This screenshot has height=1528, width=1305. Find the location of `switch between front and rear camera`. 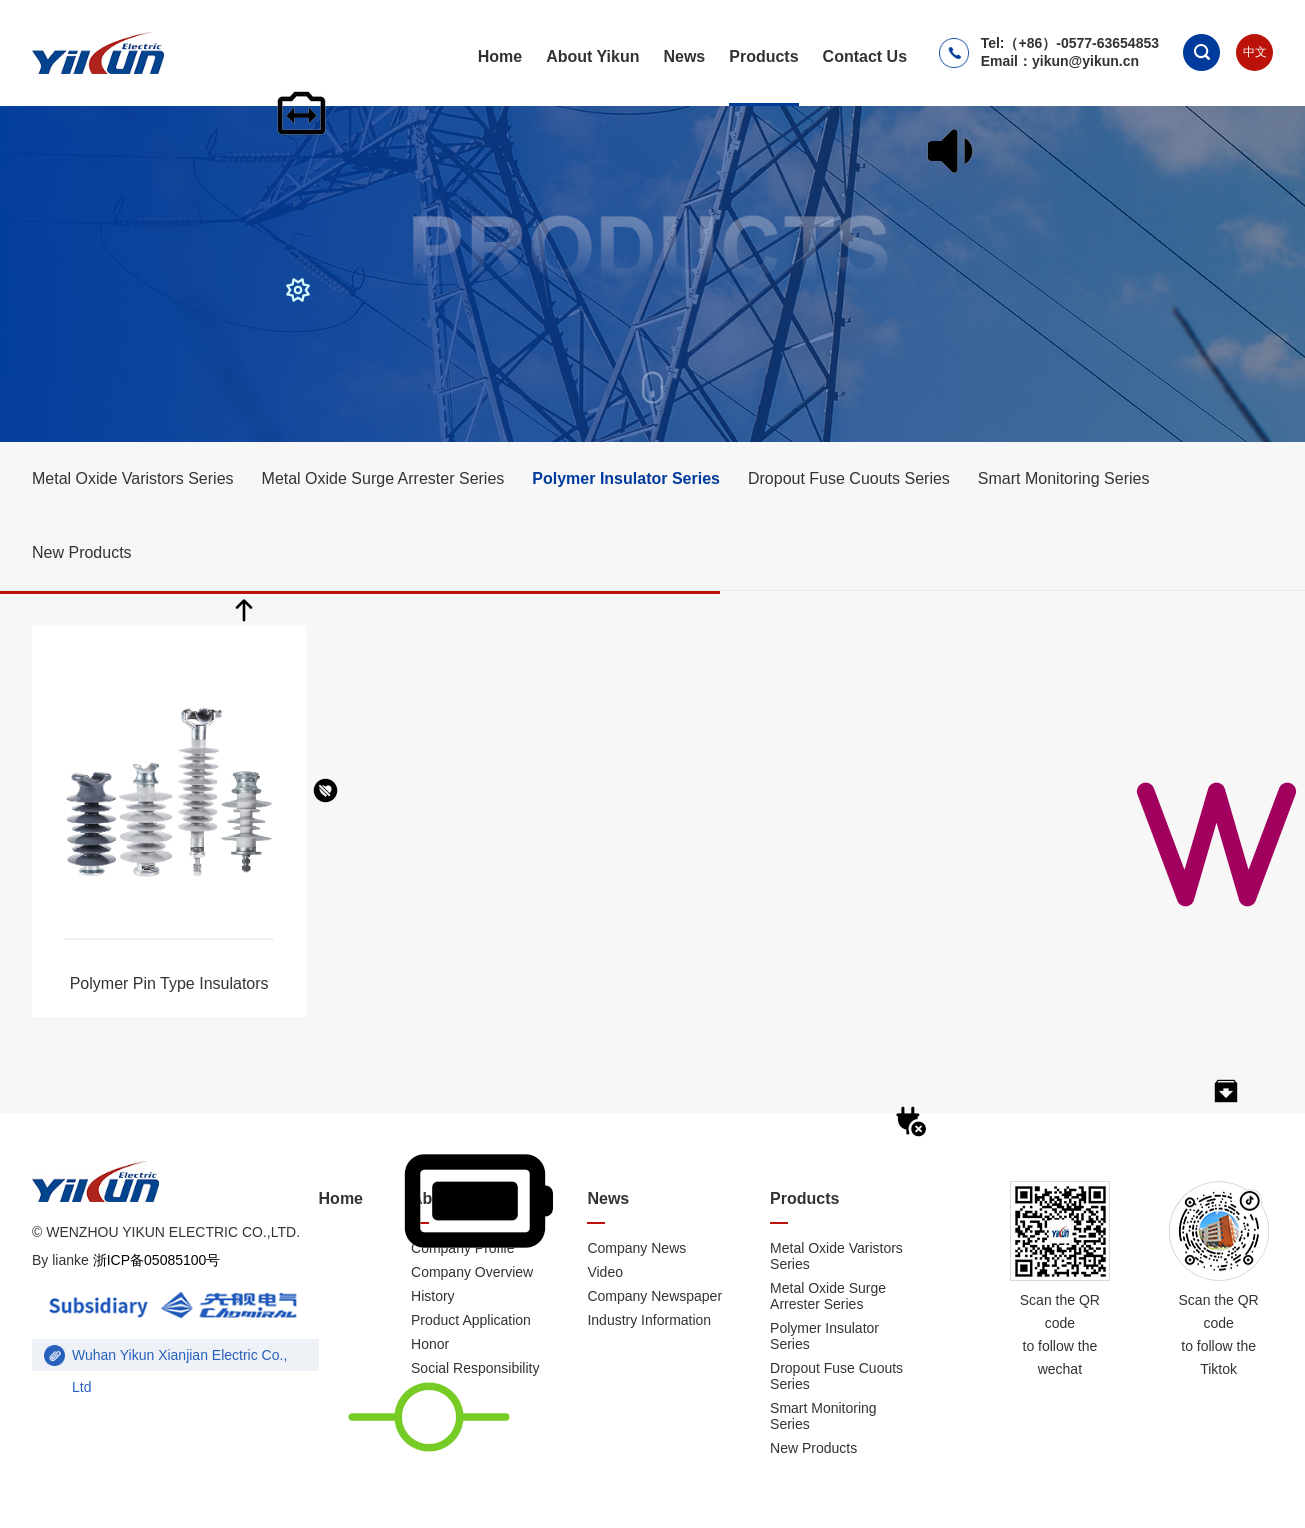

switch between front and rear camera is located at coordinates (301, 115).